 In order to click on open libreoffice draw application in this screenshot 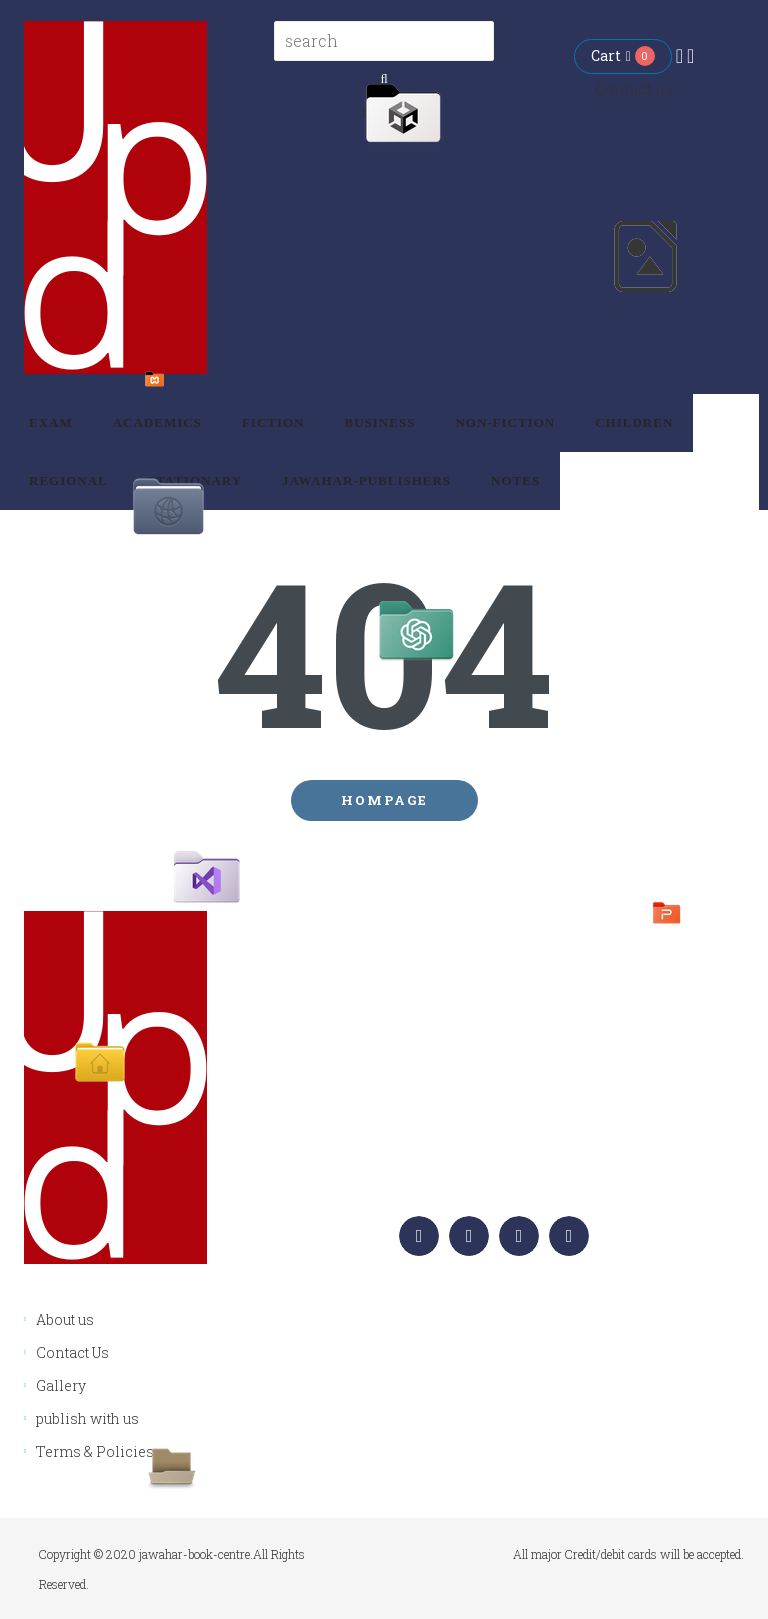, I will do `click(645, 256)`.